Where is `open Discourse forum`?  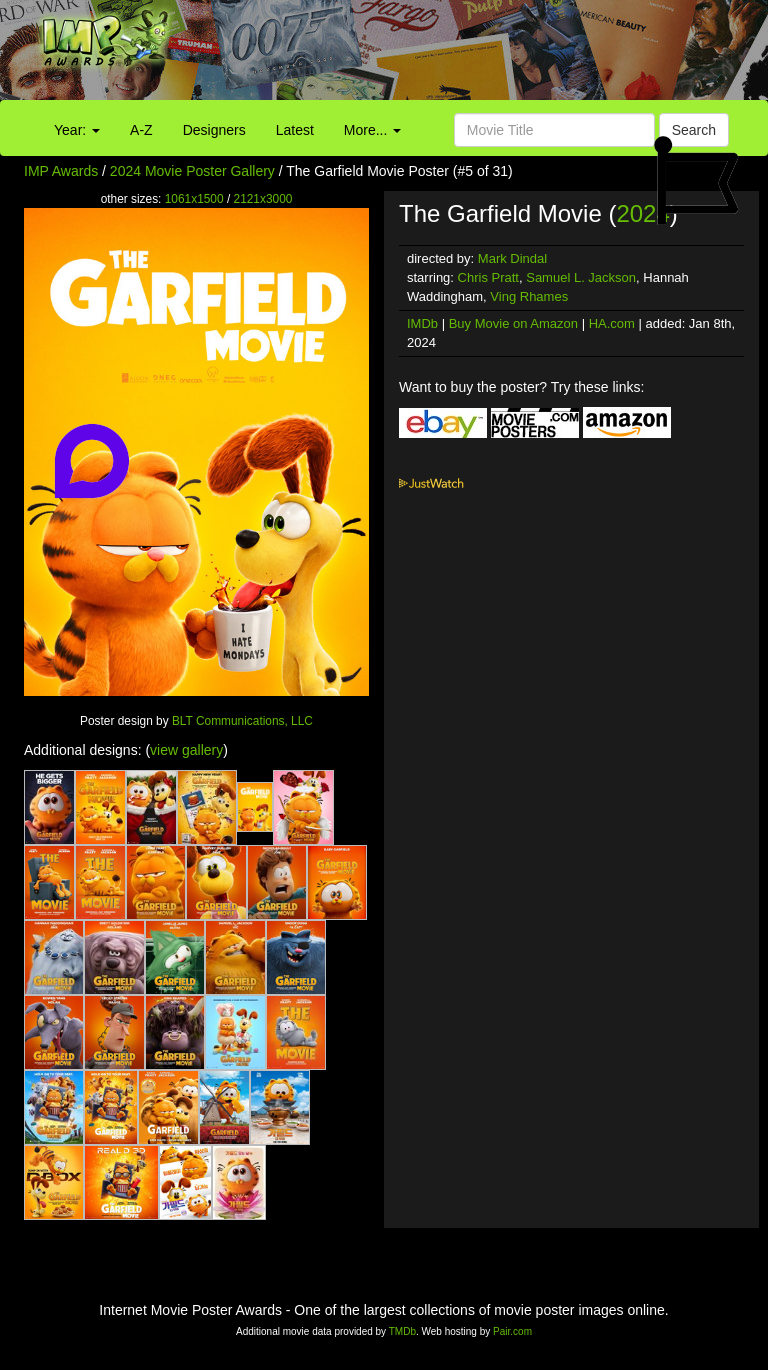
open Discourse forum is located at coordinates (92, 461).